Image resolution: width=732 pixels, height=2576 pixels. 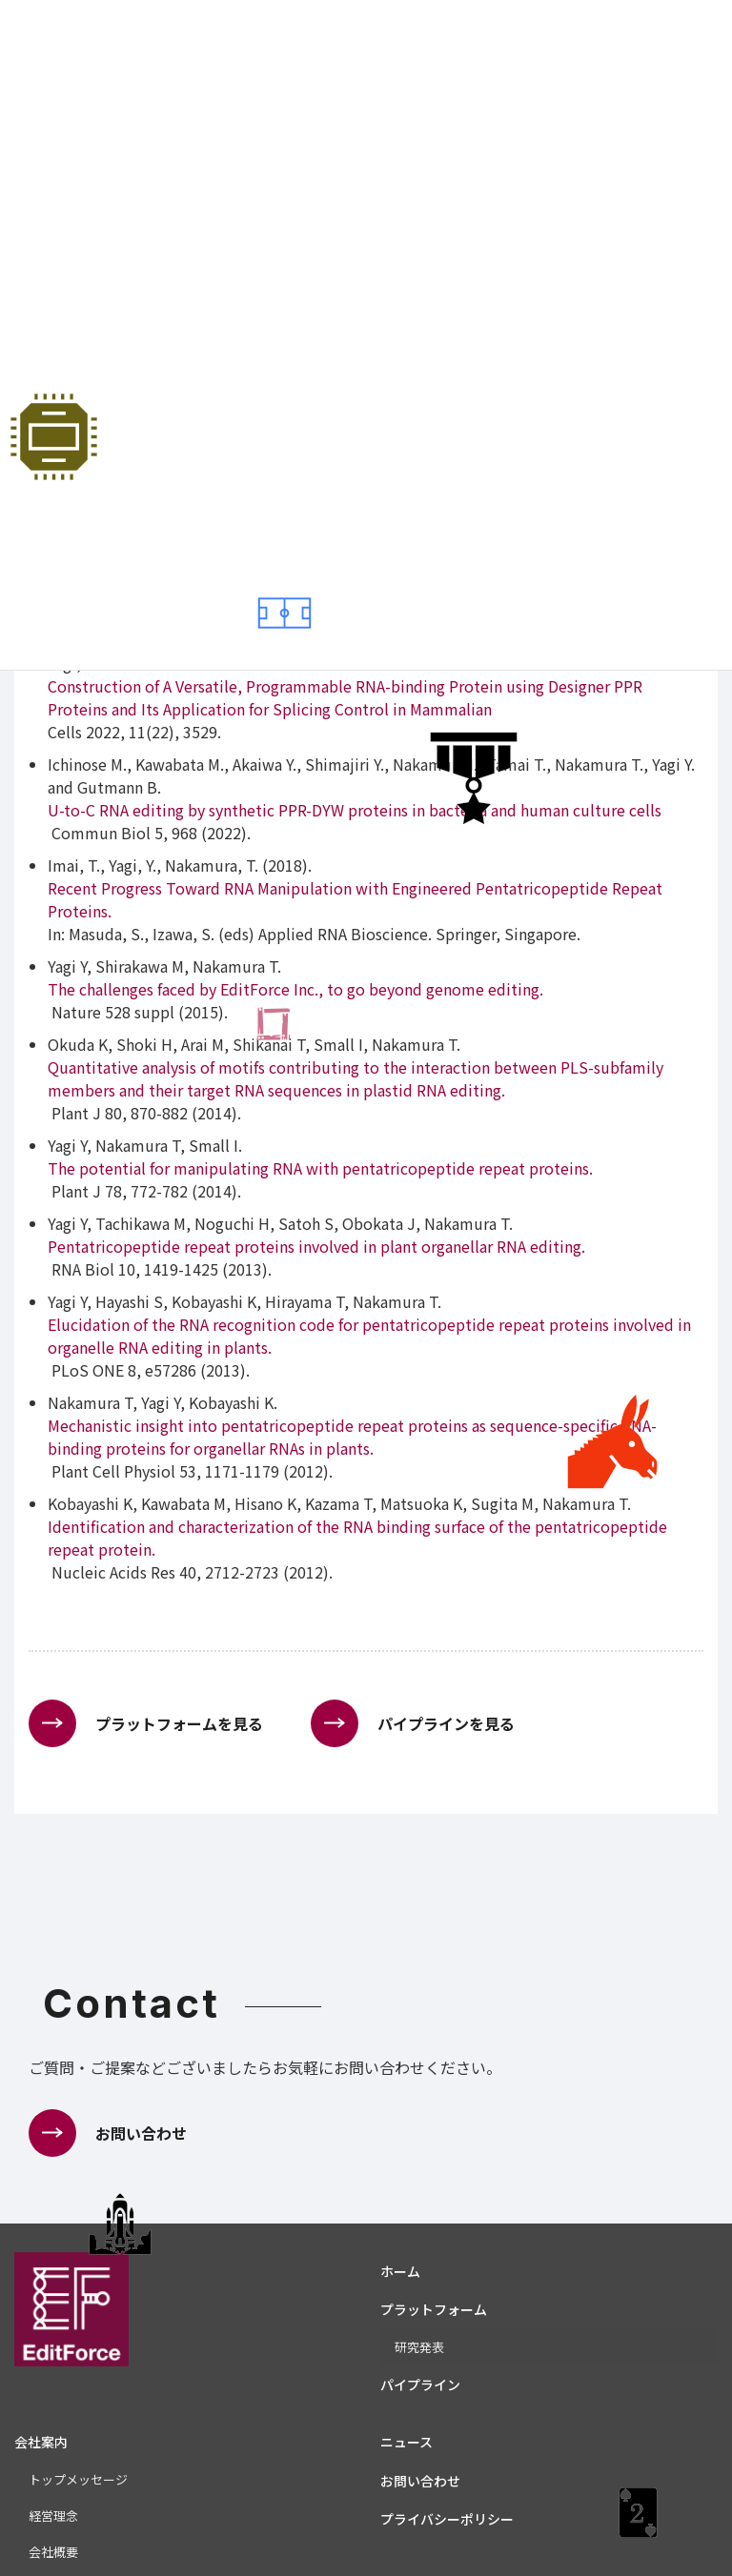 I want to click on represents a donkey character or unit in a game, so click(x=615, y=1441).